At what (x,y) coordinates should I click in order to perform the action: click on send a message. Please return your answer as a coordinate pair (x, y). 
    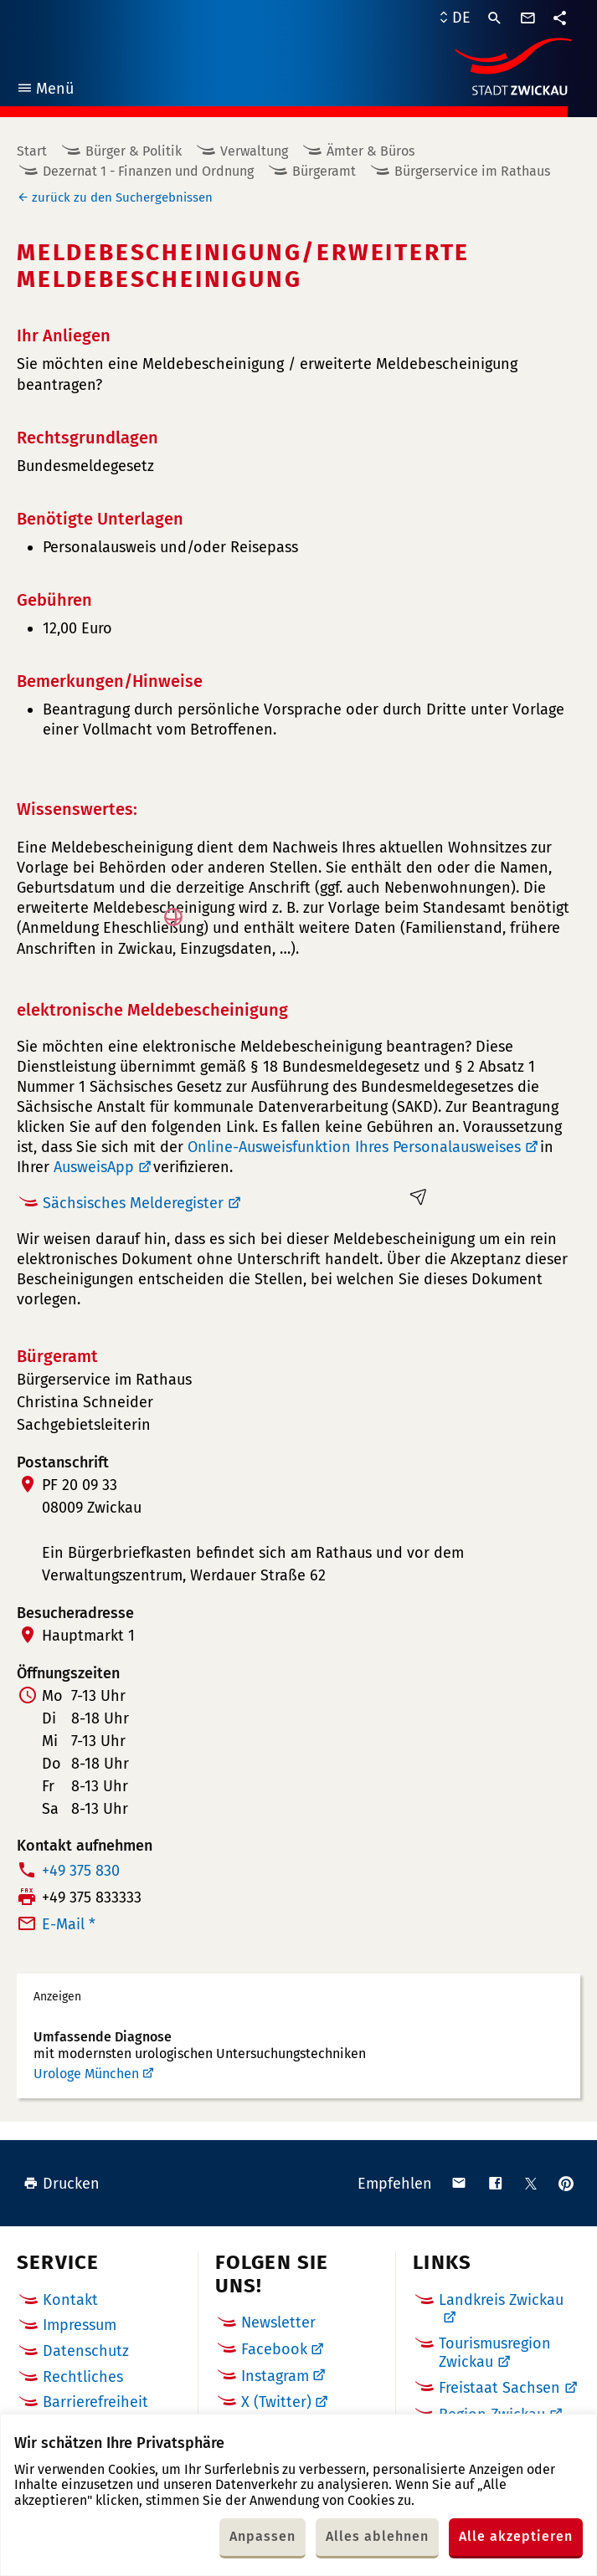
    Looking at the image, I should click on (419, 1196).